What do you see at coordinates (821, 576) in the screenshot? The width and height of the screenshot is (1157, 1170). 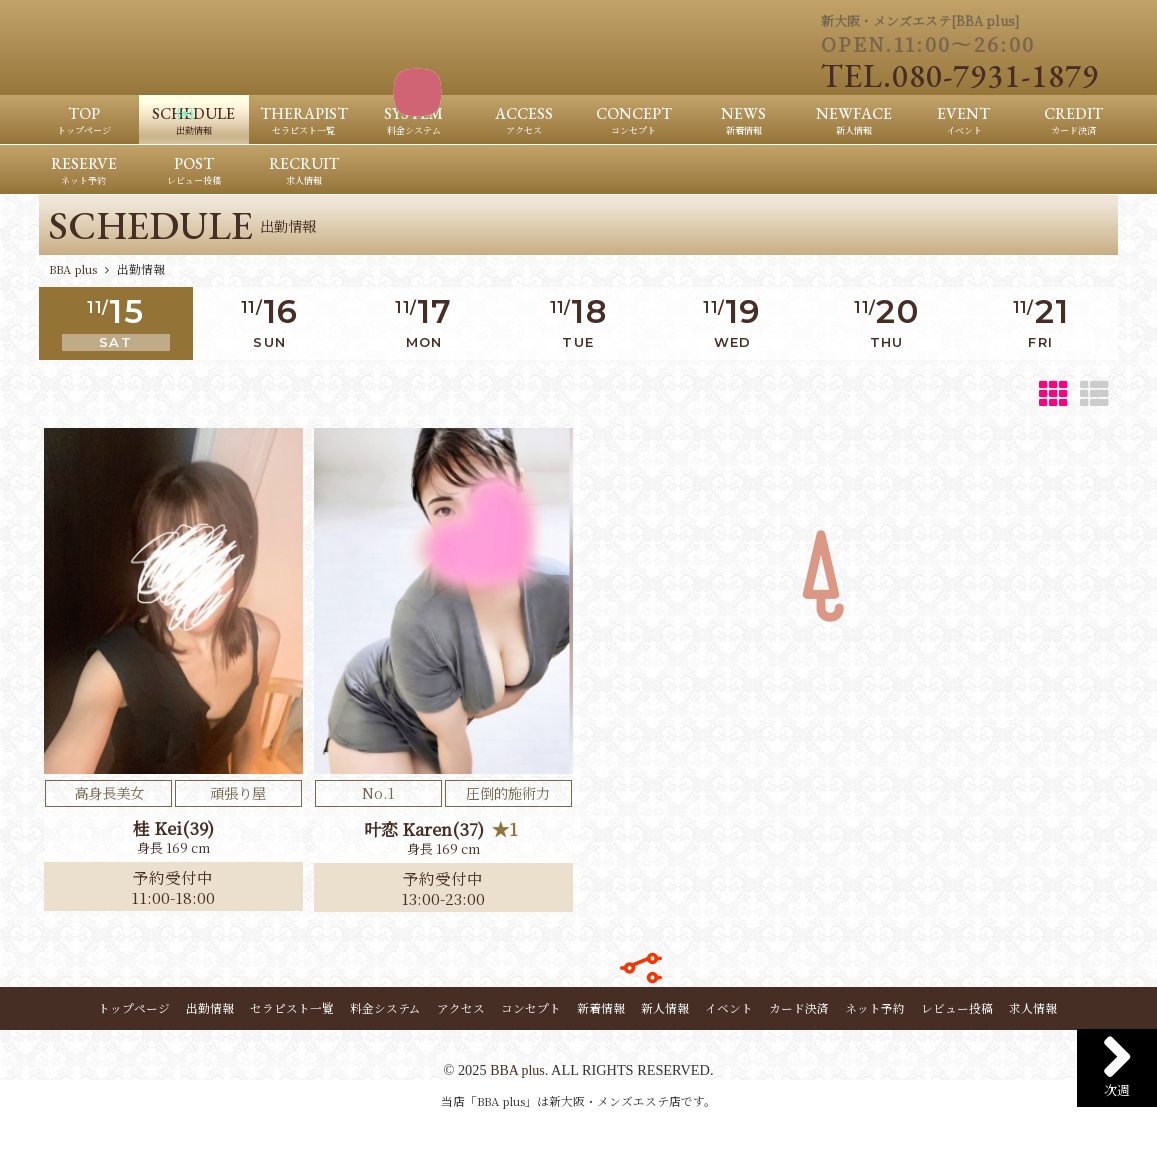 I see `indicates dry or clear weather conditions` at bounding box center [821, 576].